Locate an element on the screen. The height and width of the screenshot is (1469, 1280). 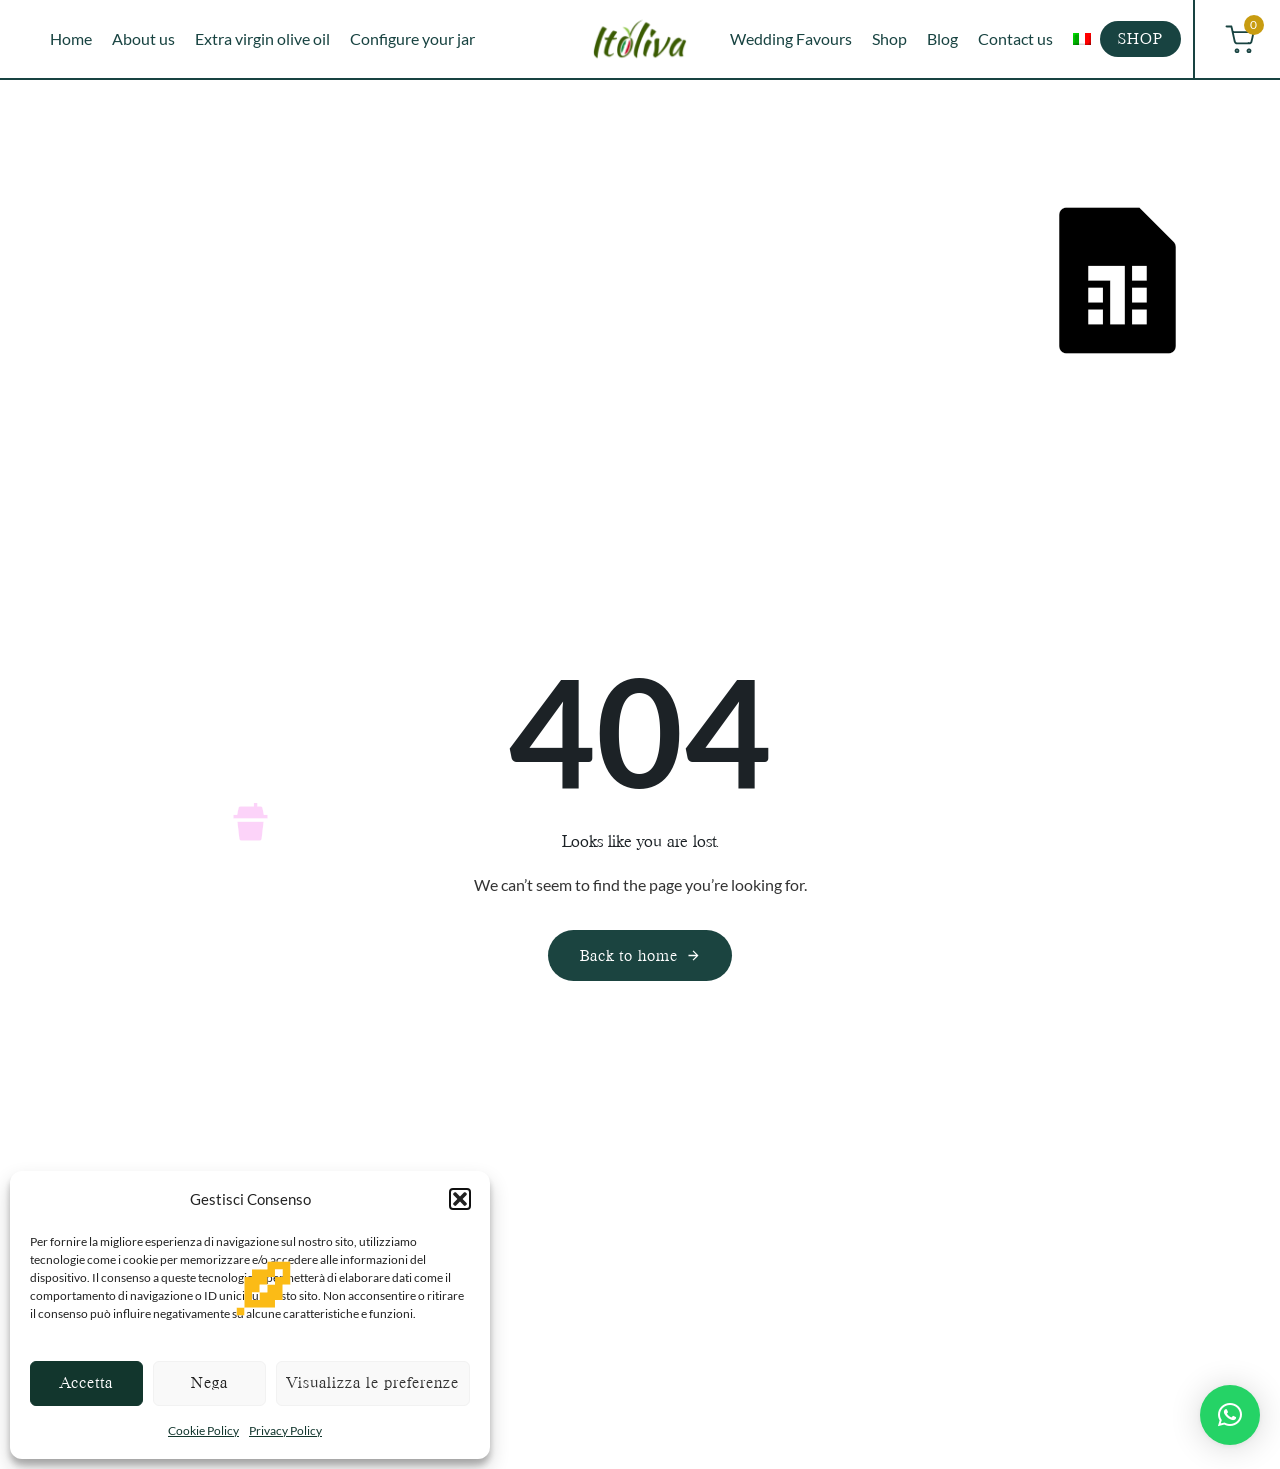
manage sim card settings is located at coordinates (1117, 280).